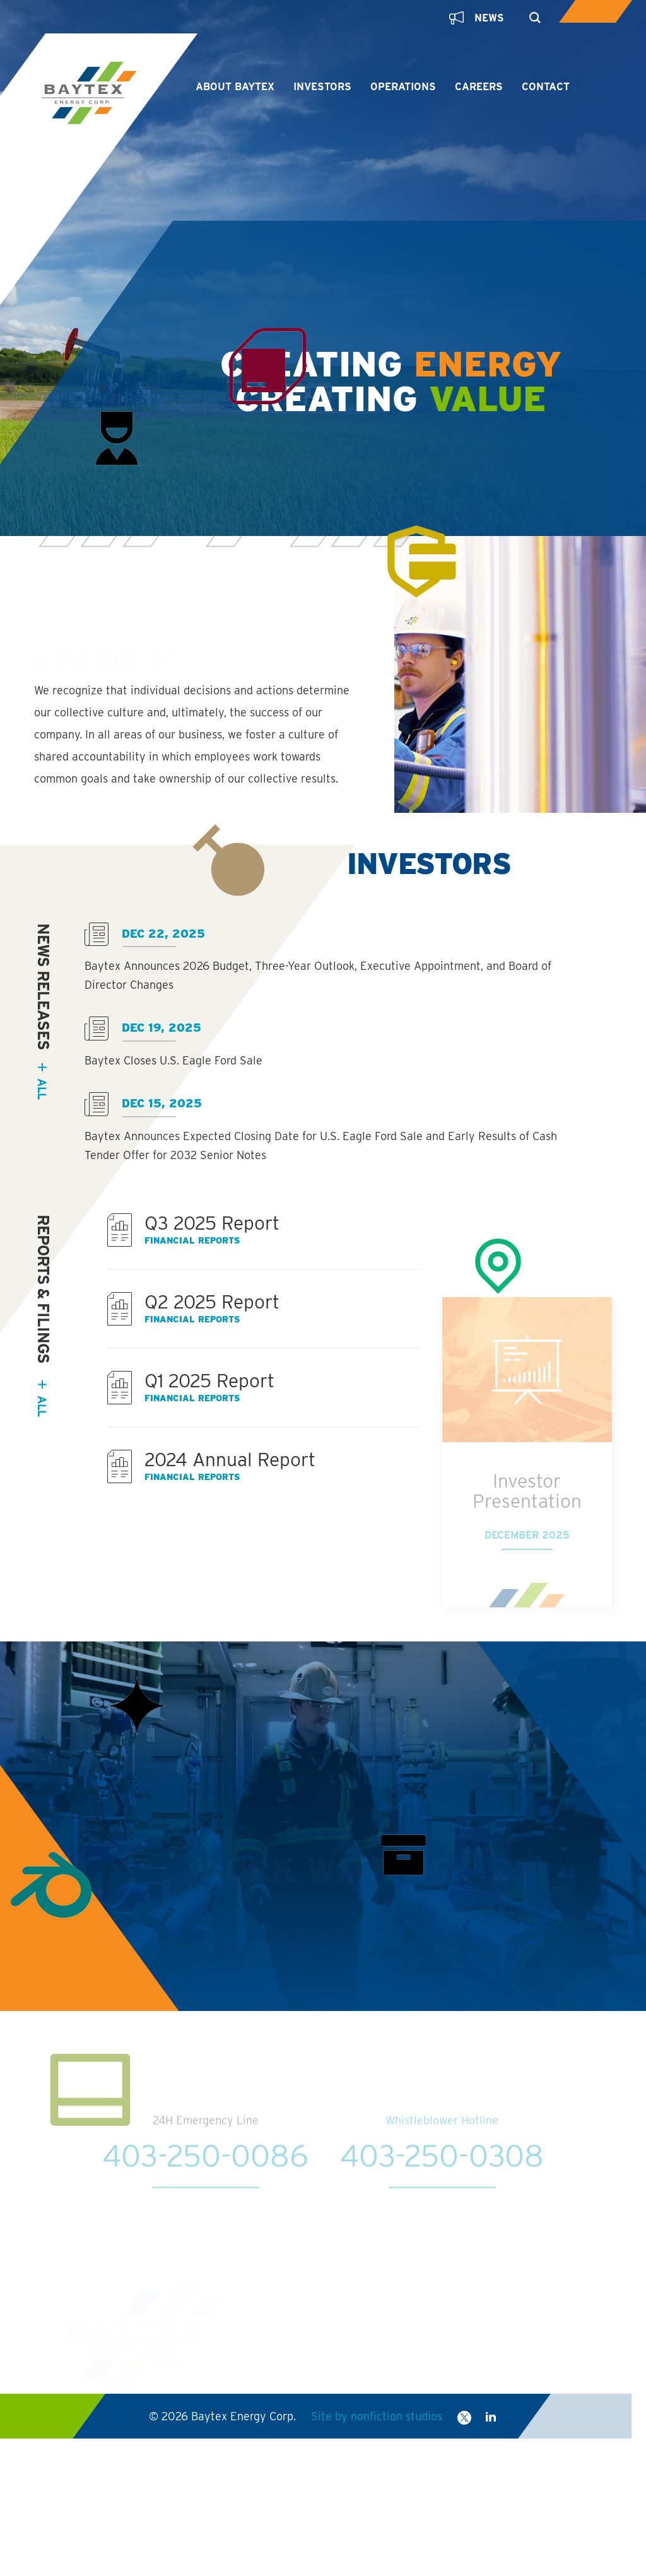 The image size is (646, 2576). I want to click on open Google Gemini AI assistant, so click(137, 1706).